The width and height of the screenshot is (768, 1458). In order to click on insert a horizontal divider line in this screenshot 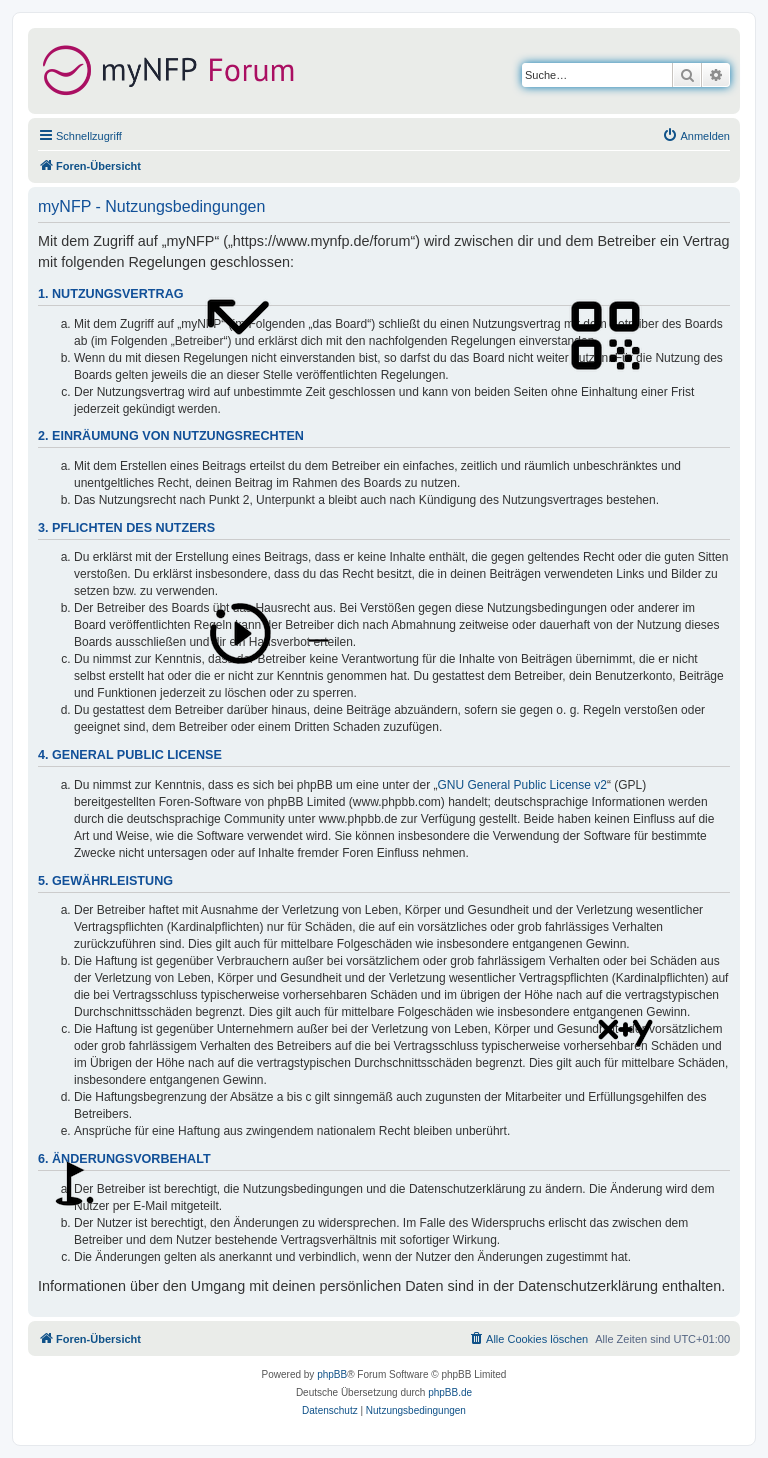, I will do `click(318, 640)`.